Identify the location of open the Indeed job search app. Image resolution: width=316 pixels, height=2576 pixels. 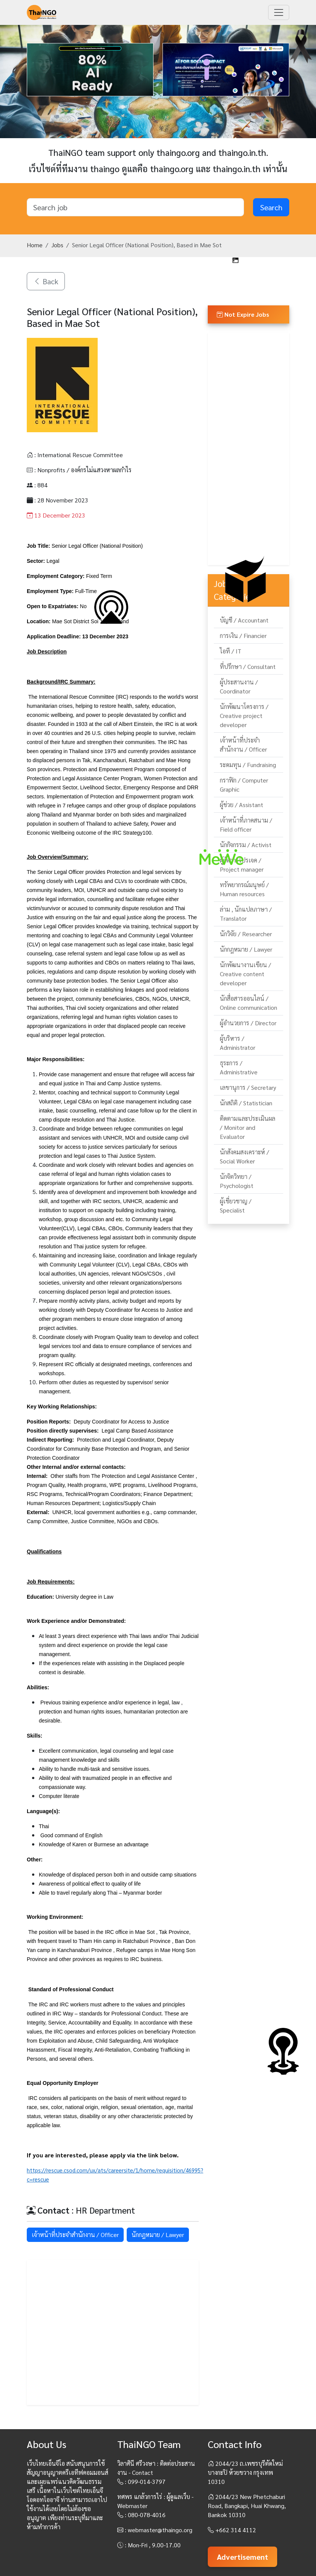
(205, 67).